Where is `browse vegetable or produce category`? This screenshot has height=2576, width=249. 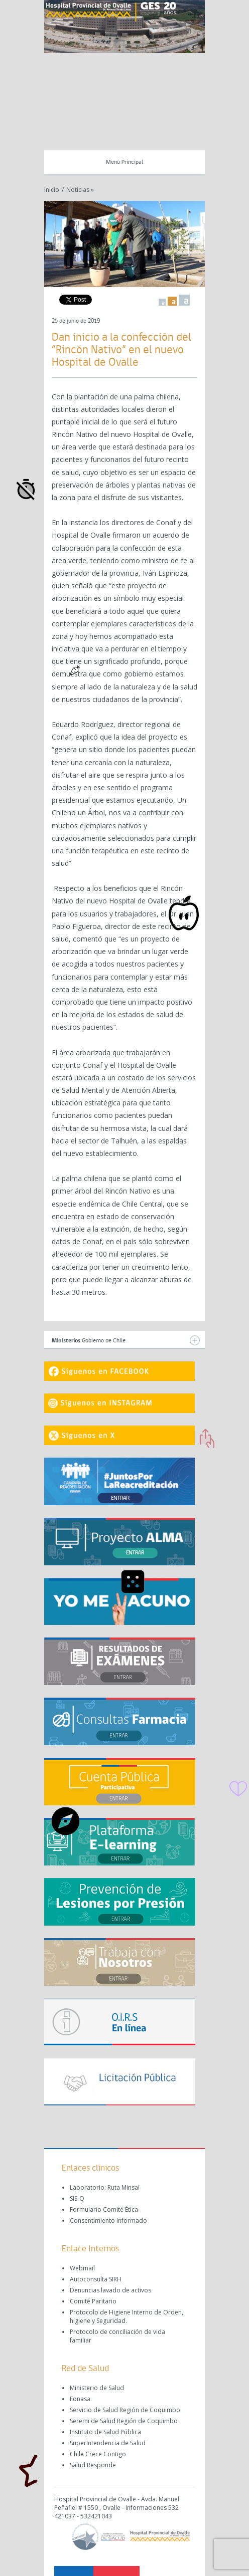
browse vegetable or produce category is located at coordinates (75, 670).